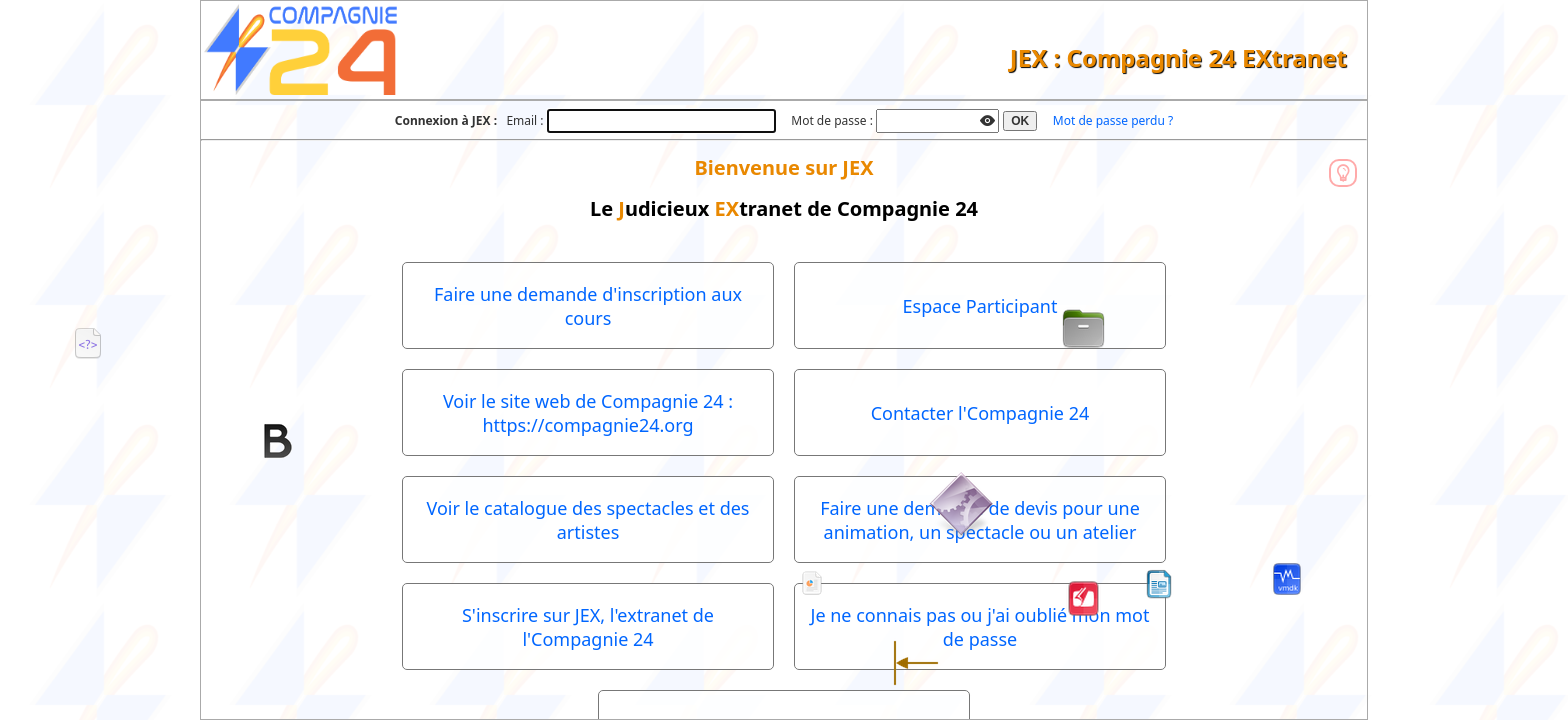  Describe the element at coordinates (1287, 579) in the screenshot. I see `a virtualbox virtual machine disk file` at that location.